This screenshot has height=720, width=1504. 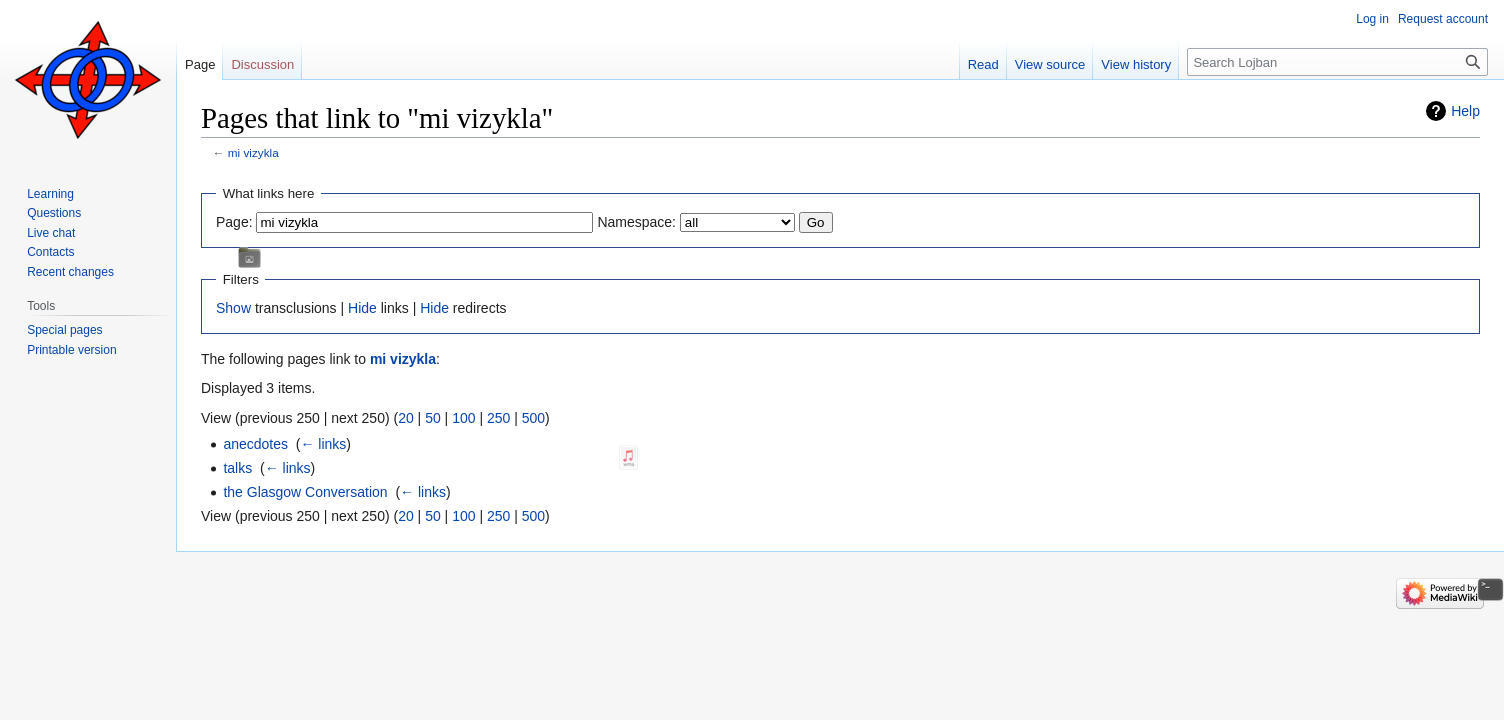 I want to click on a windows media audio file, so click(x=628, y=457).